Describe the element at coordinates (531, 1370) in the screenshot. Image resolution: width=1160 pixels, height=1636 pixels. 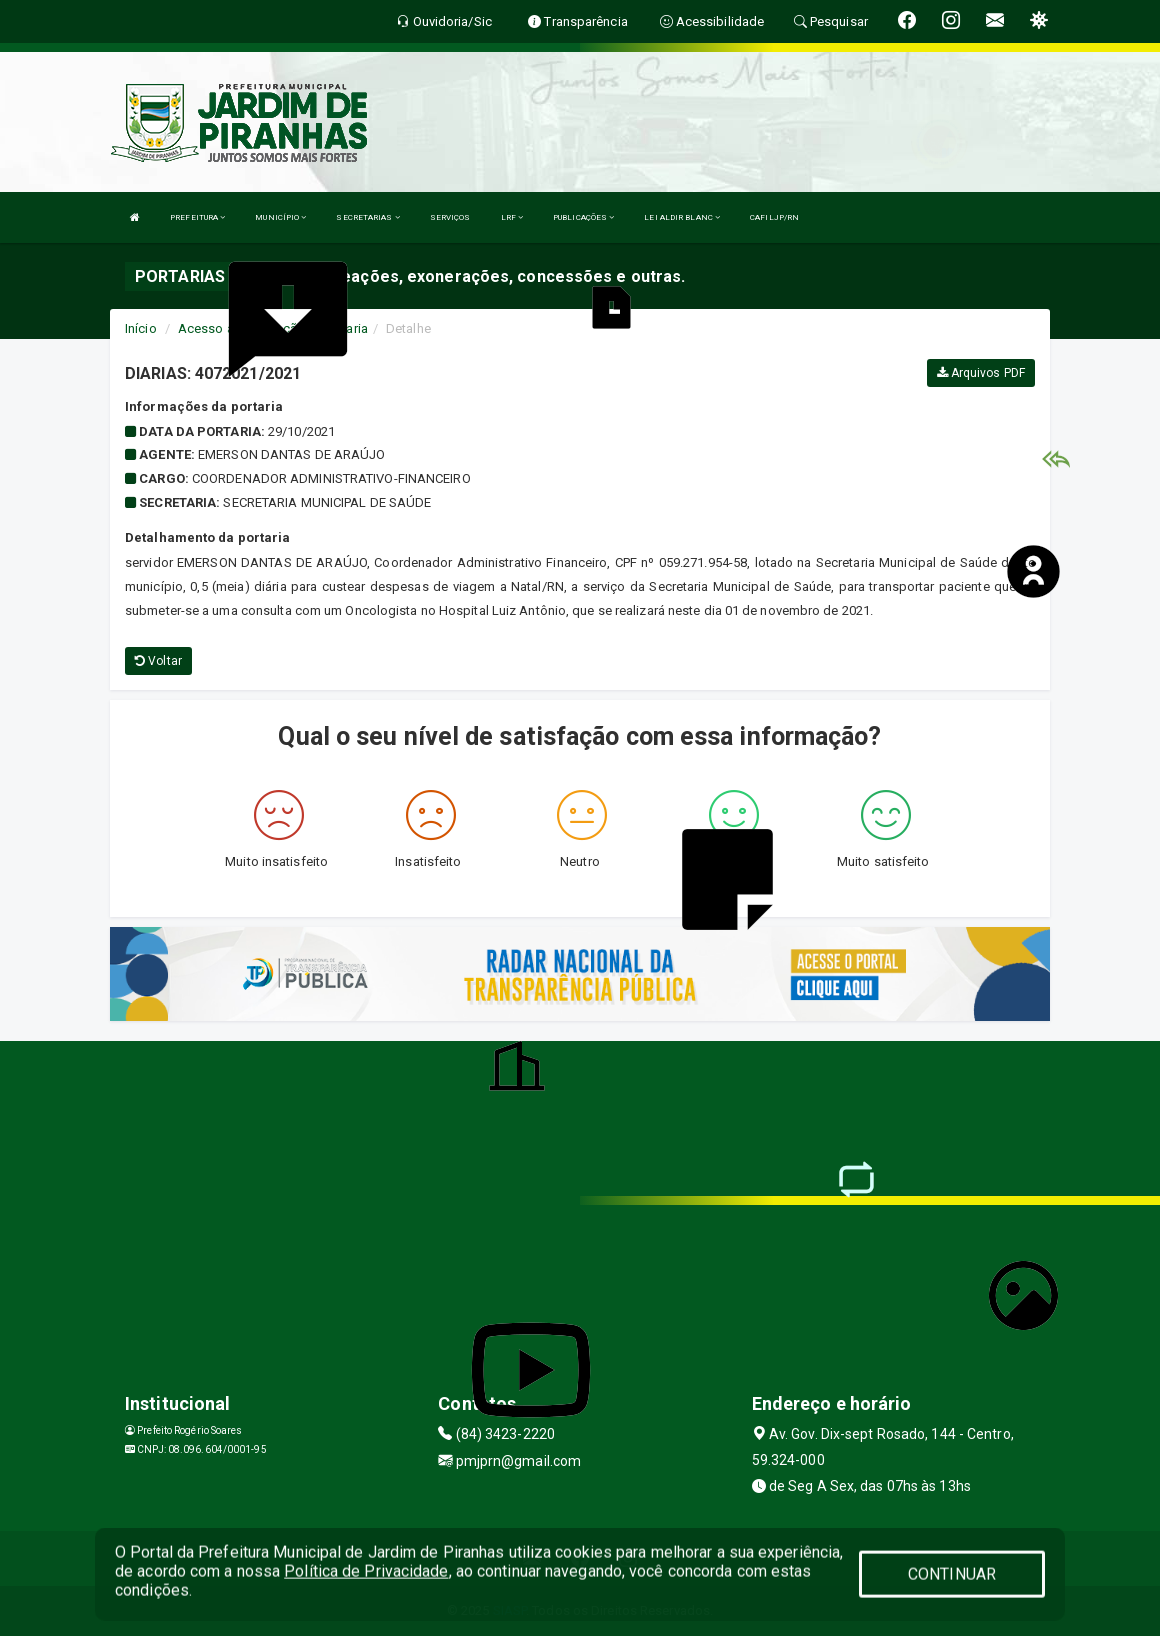
I see `open YouTube` at that location.